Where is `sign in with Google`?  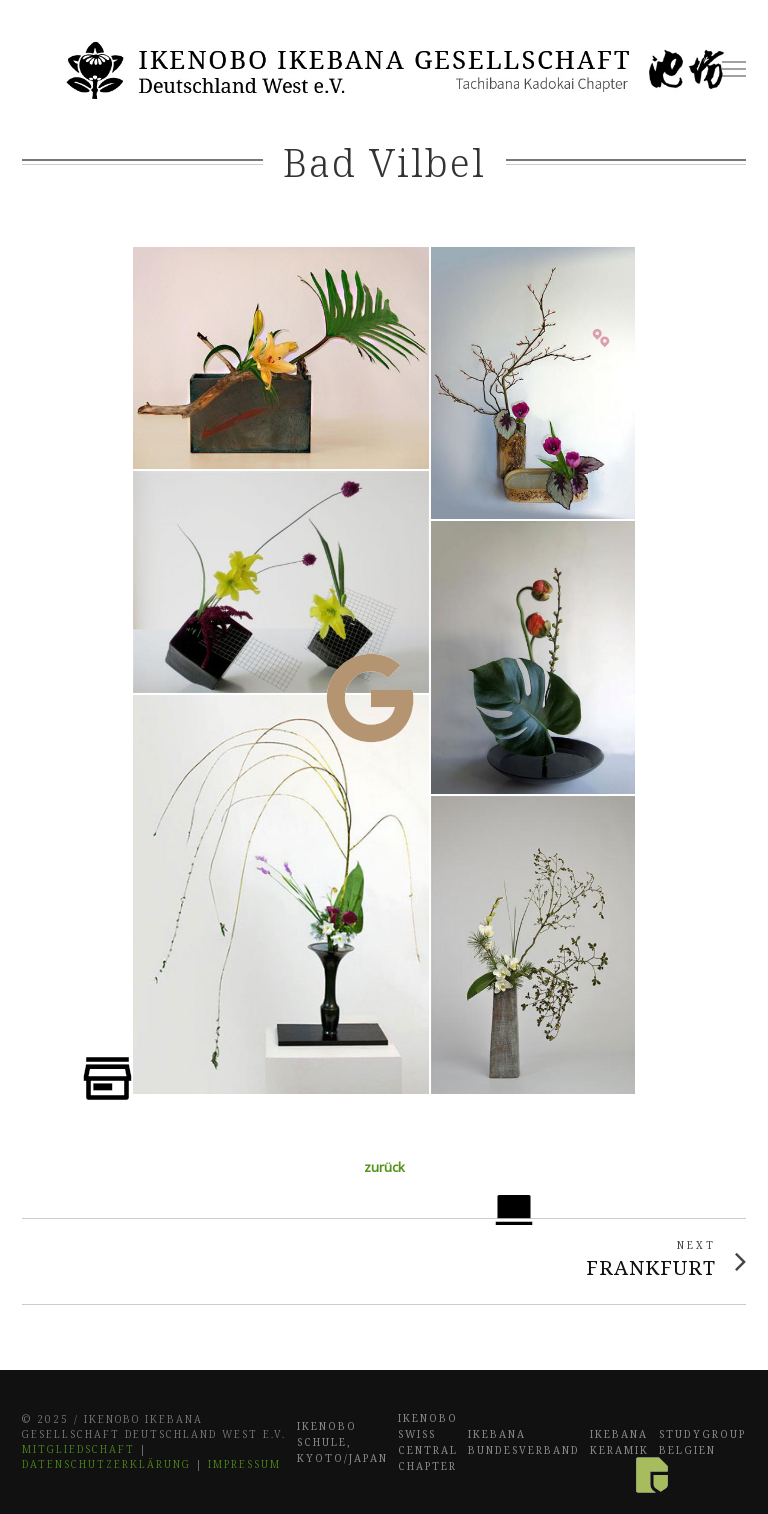 sign in with Google is located at coordinates (371, 698).